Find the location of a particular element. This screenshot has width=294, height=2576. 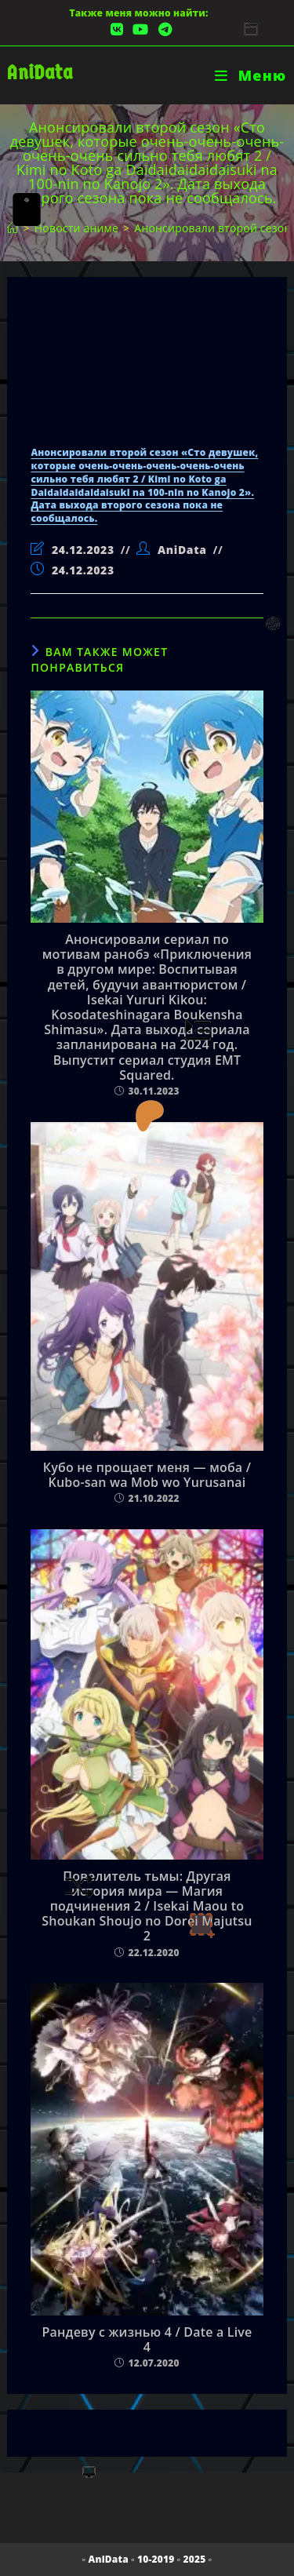

add to current selection is located at coordinates (201, 1924).